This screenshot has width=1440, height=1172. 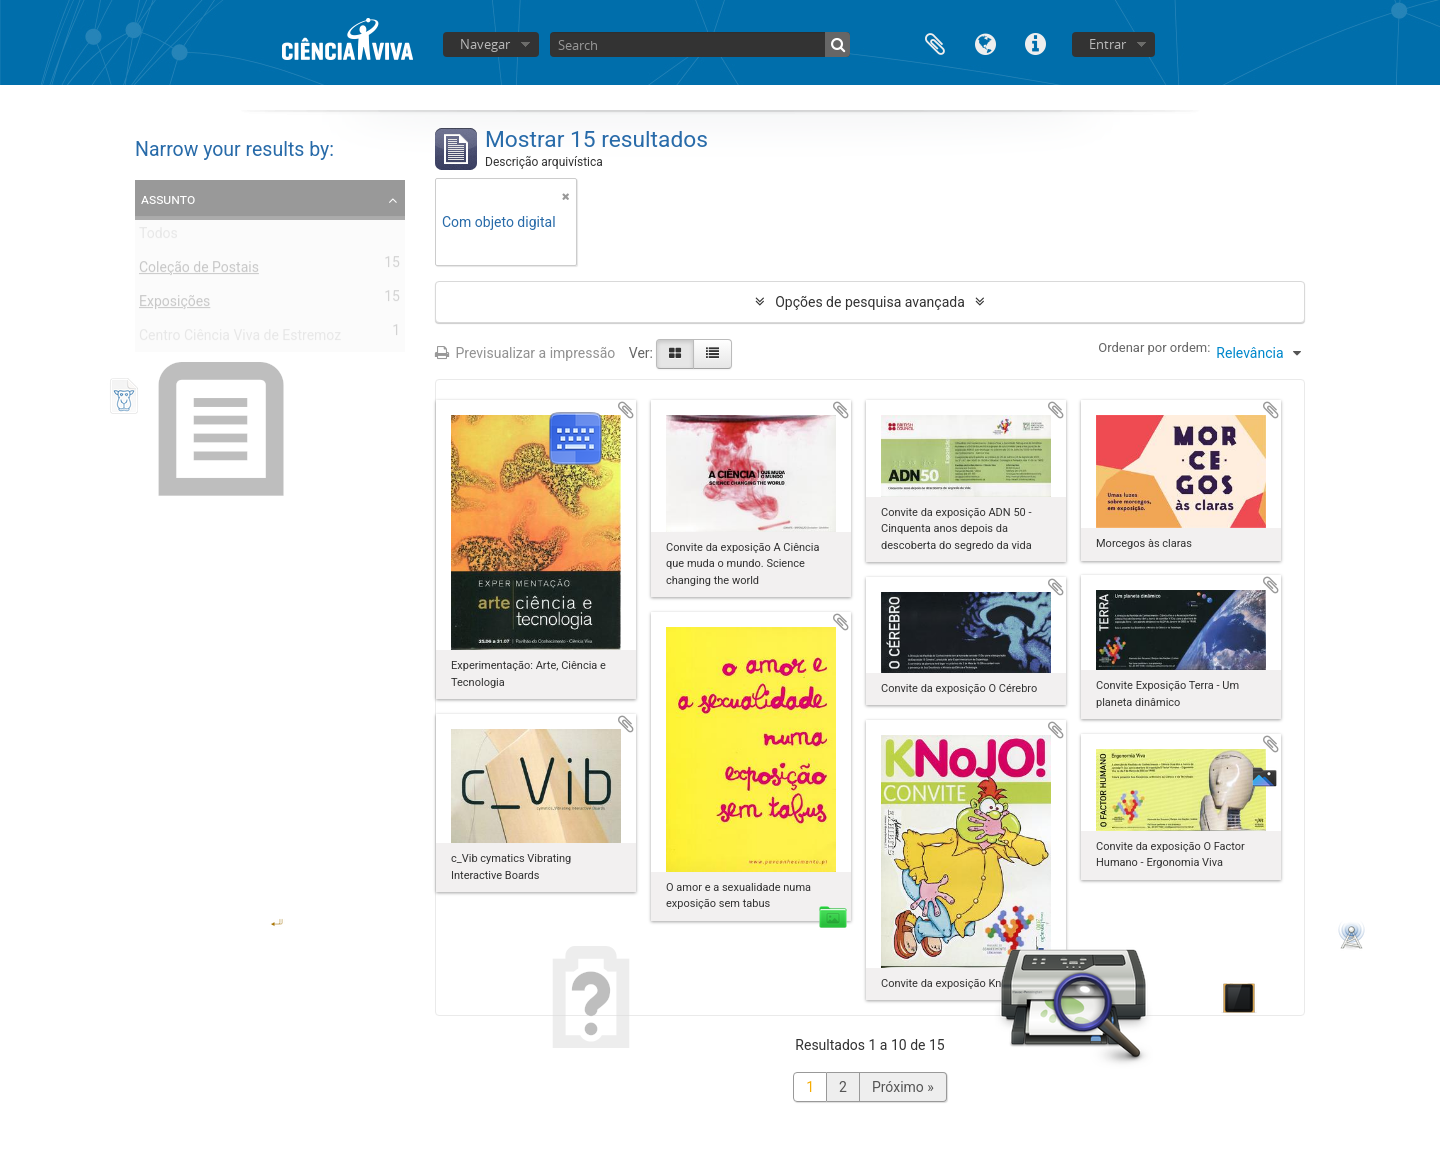 What do you see at coordinates (276, 922) in the screenshot?
I see `reply to all recipients of an email` at bounding box center [276, 922].